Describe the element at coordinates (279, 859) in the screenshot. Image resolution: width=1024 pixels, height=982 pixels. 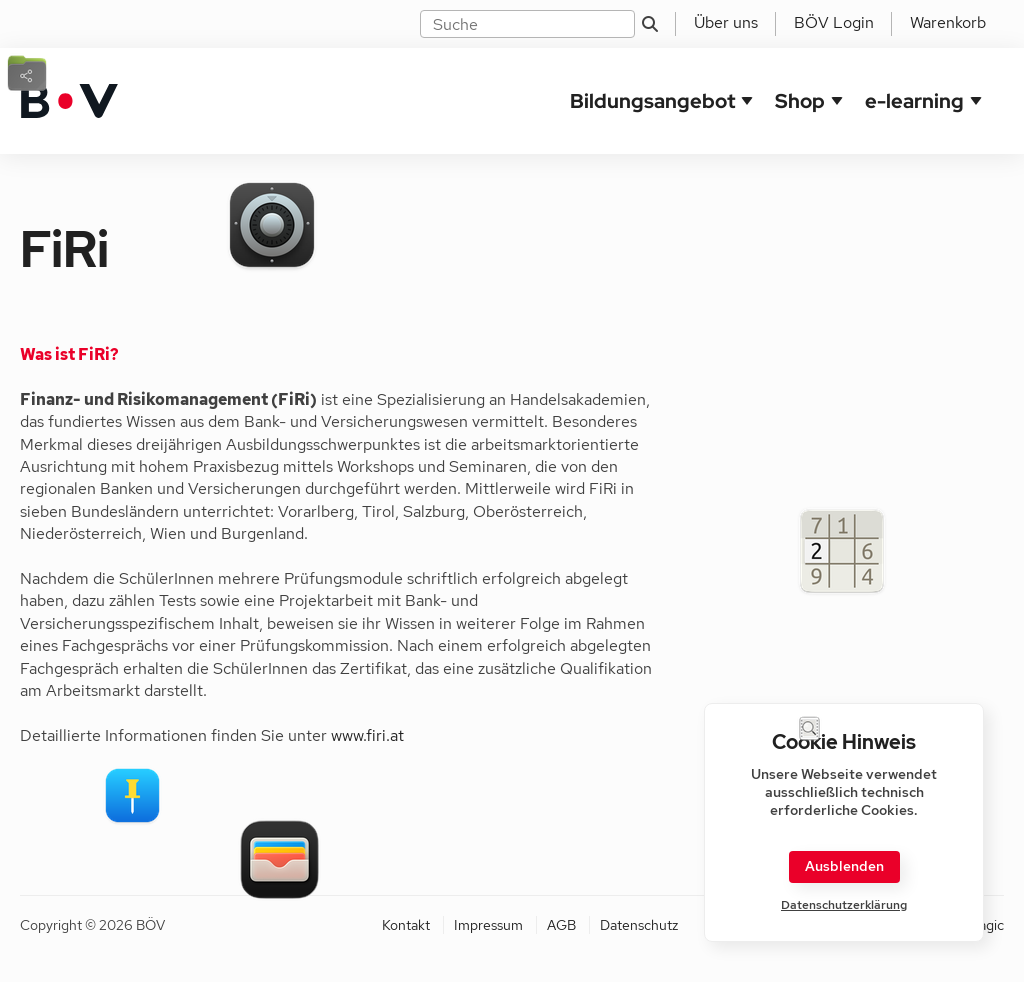
I see `open apple wallet app` at that location.